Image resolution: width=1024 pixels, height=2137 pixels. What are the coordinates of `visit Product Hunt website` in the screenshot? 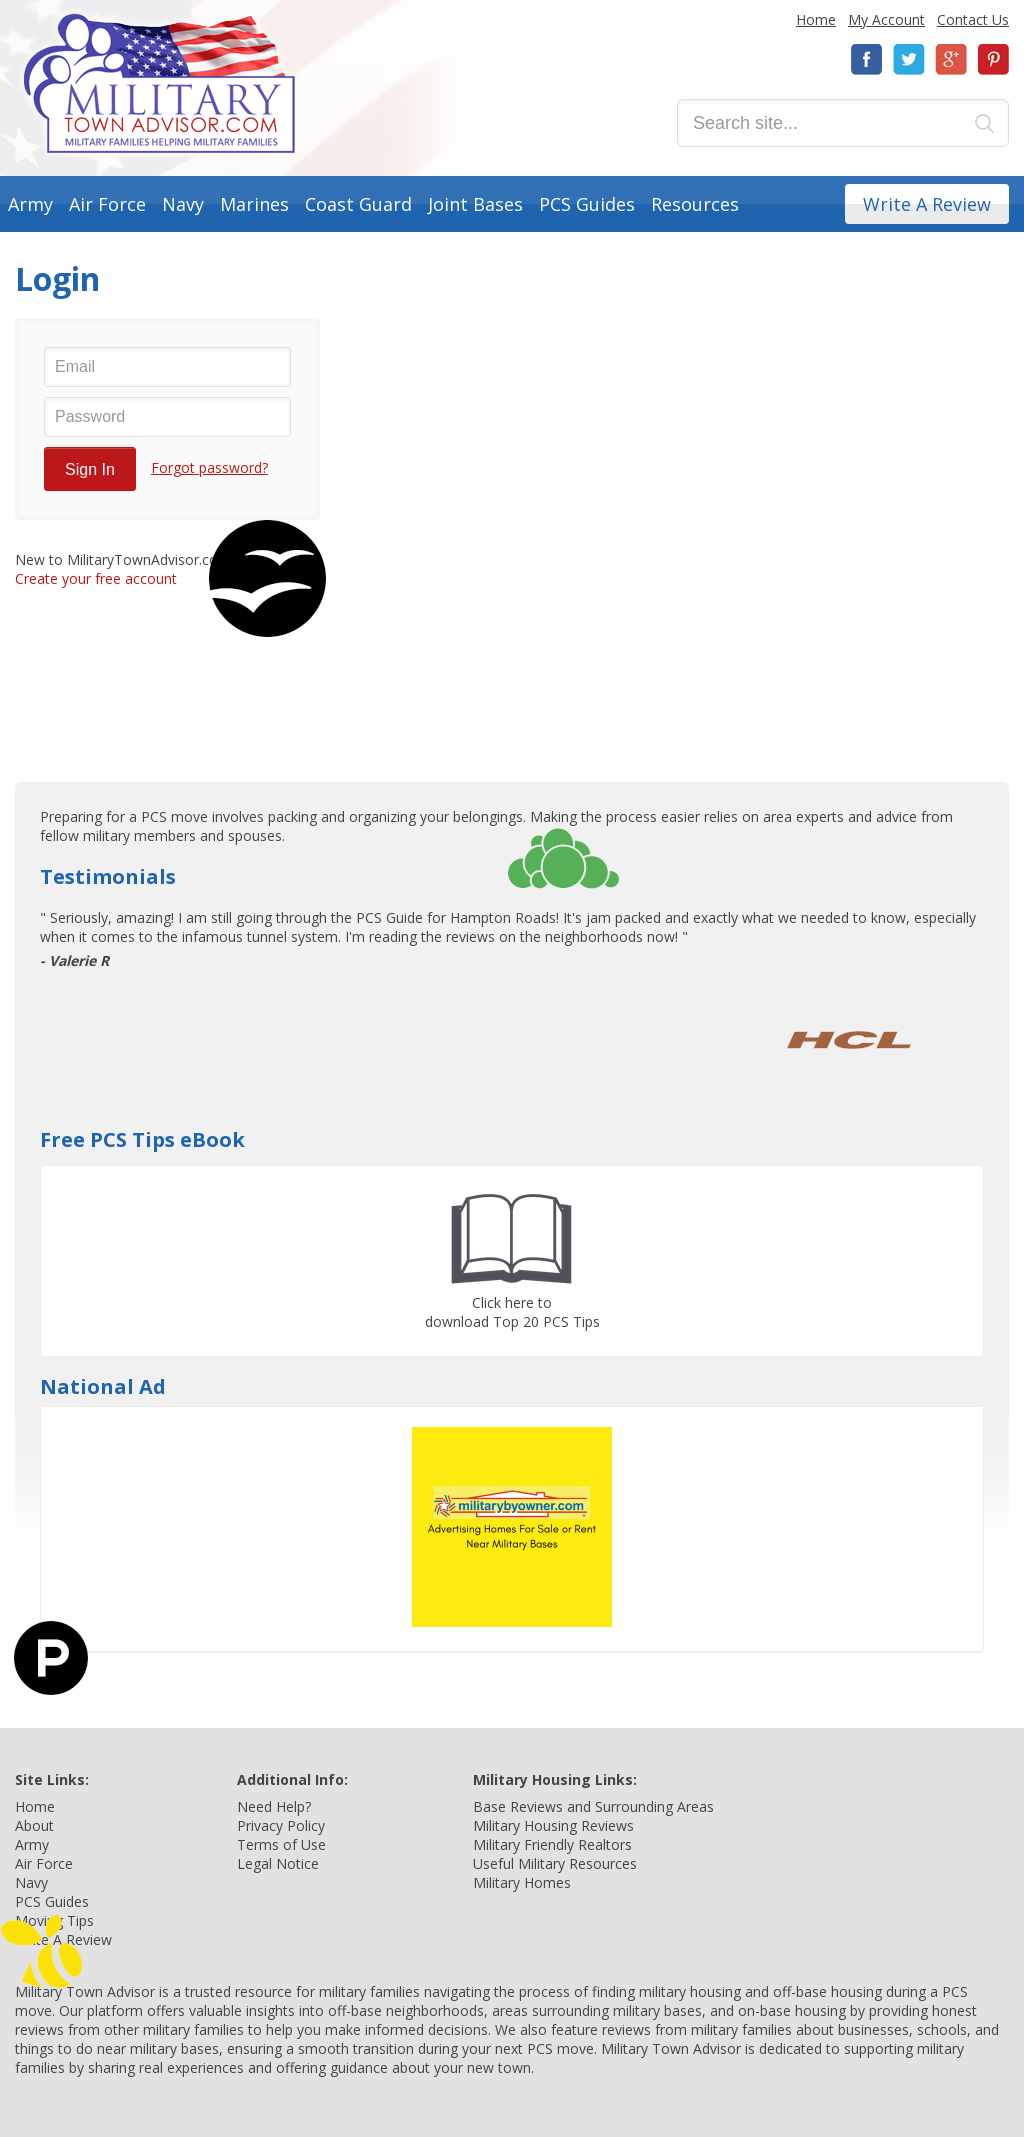 It's located at (51, 1658).